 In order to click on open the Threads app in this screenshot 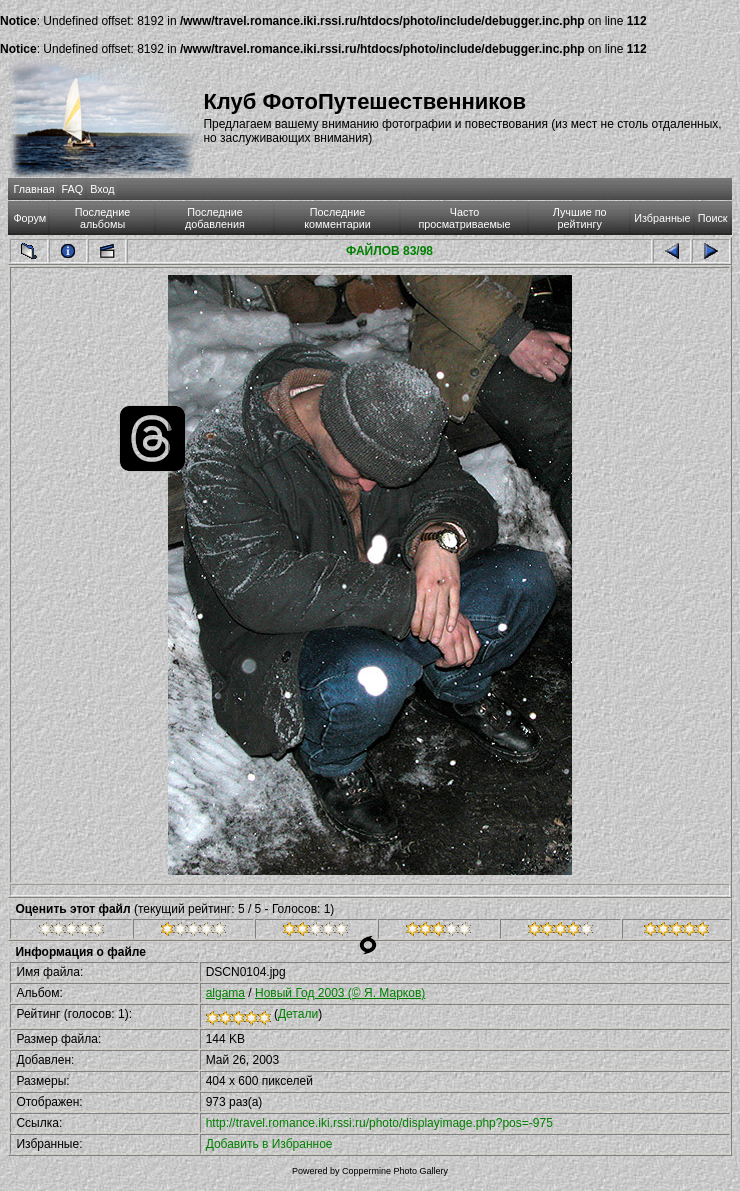, I will do `click(152, 438)`.